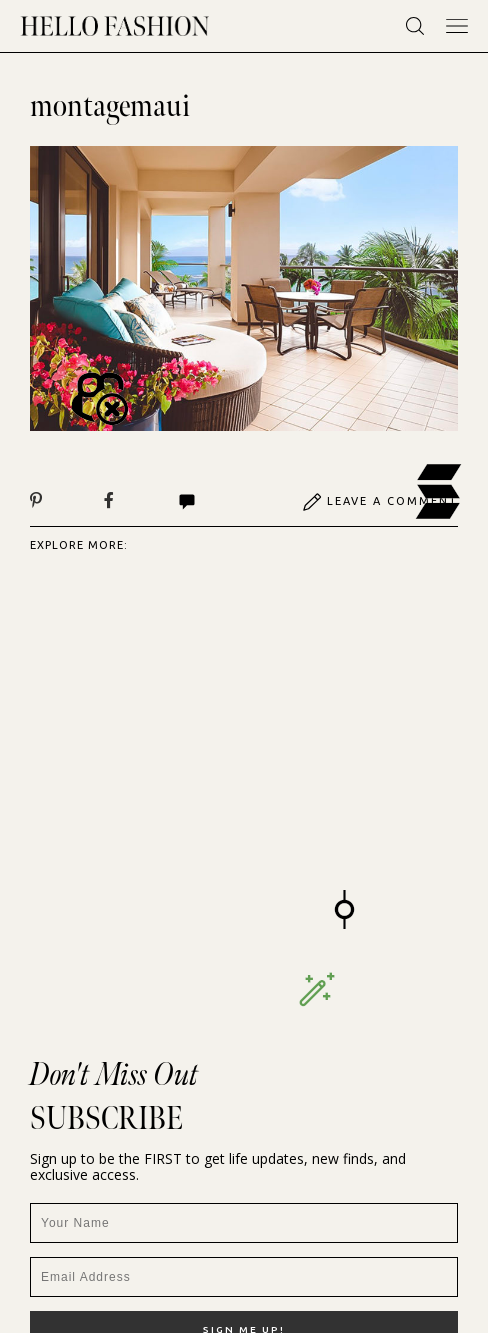 The width and height of the screenshot is (488, 1333). Describe the element at coordinates (317, 990) in the screenshot. I see `apply automatic formatting or enhancements` at that location.